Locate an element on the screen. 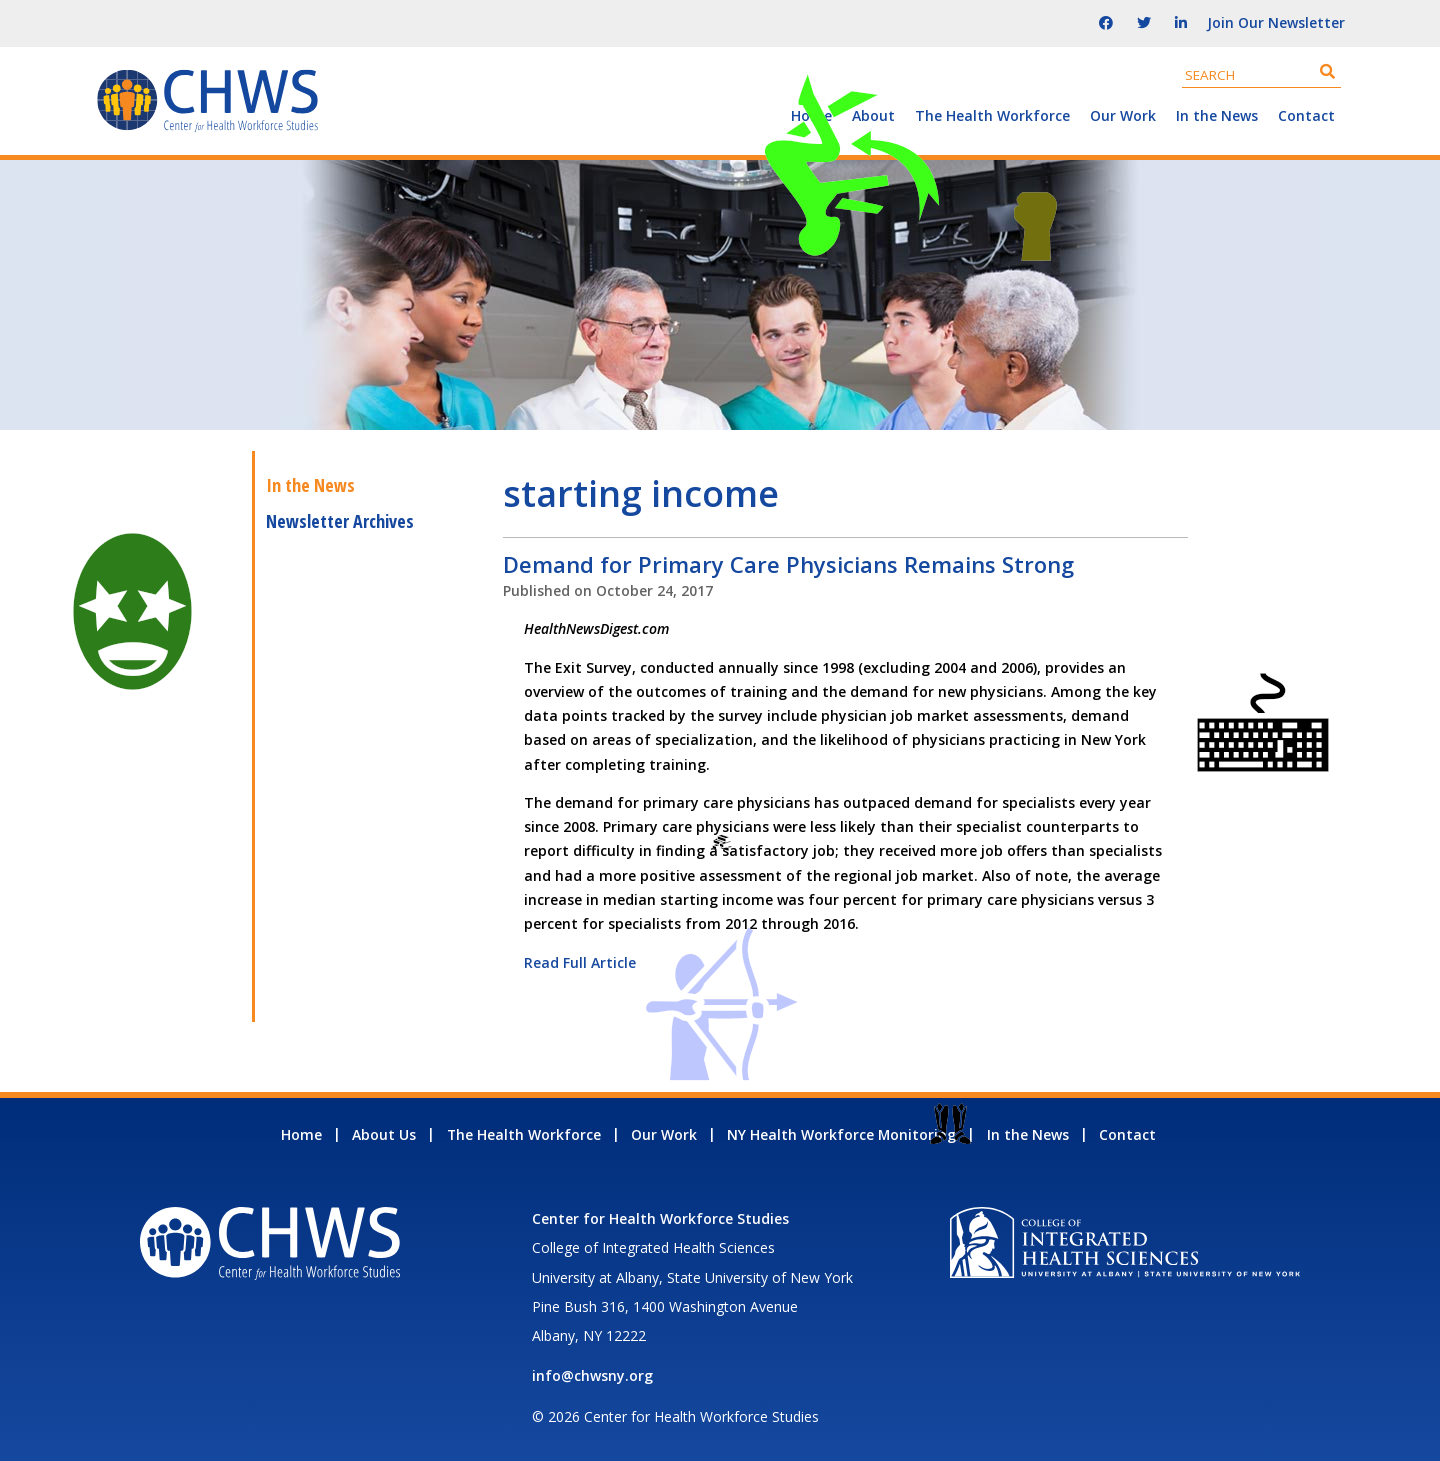  indicates acrobatic or gymnastic skill ability is located at coordinates (852, 165).